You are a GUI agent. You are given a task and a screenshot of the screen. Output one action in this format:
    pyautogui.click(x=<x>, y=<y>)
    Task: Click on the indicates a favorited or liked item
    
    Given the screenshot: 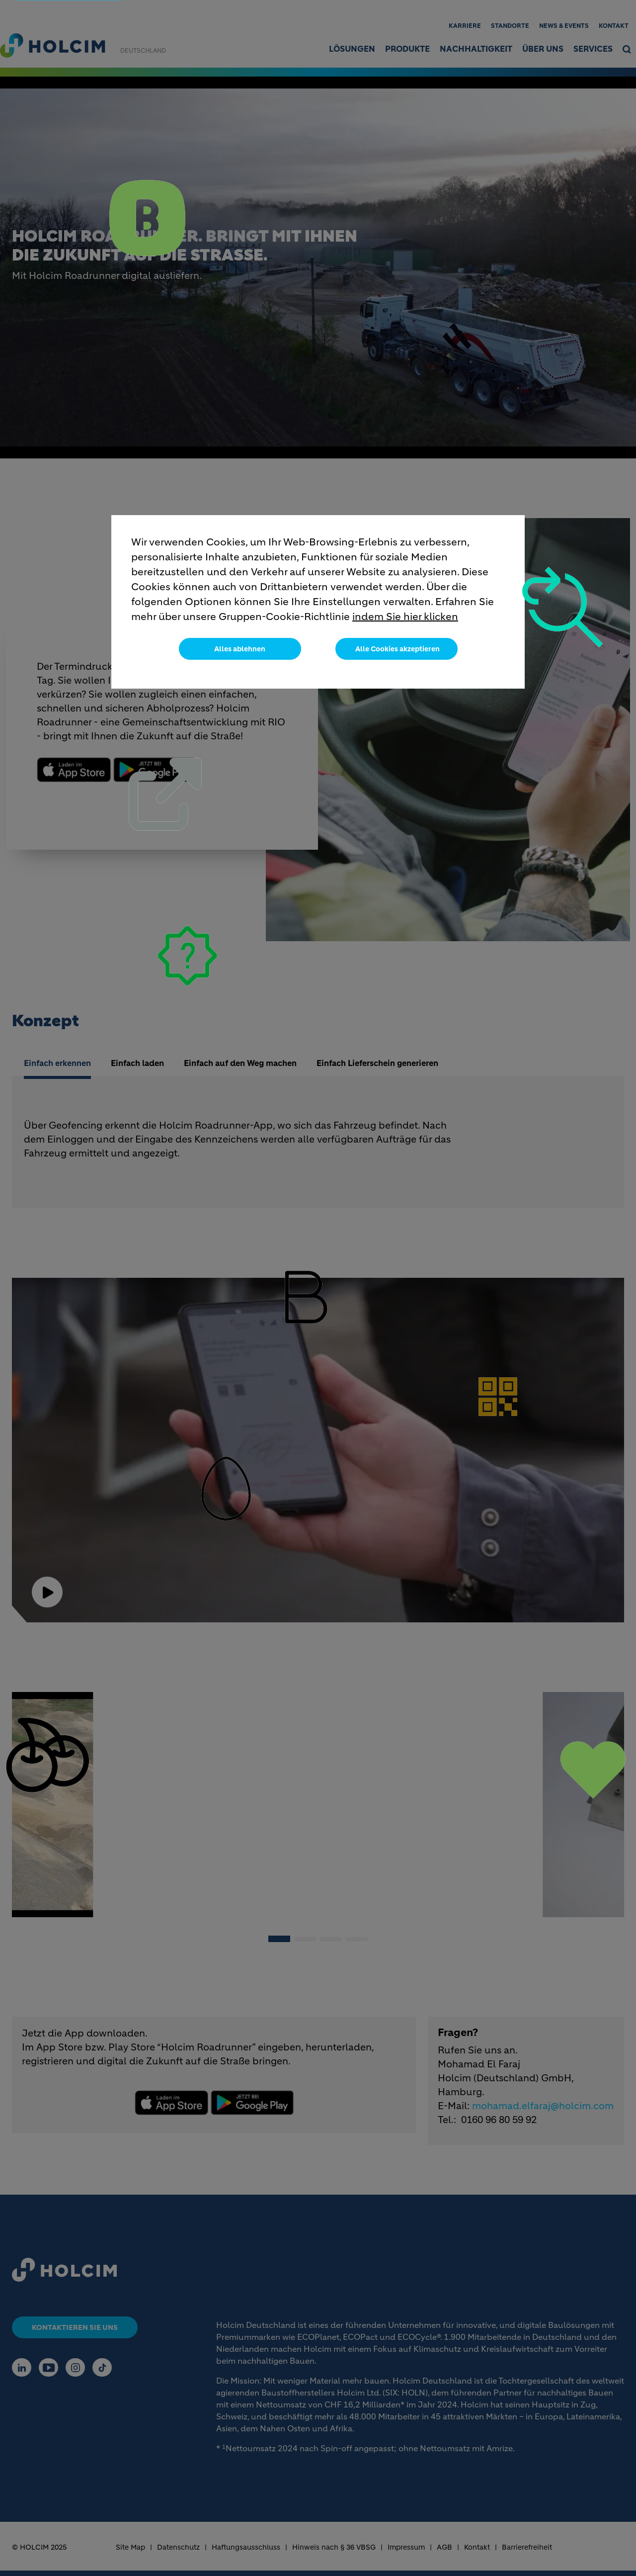 What is the action you would take?
    pyautogui.click(x=593, y=1769)
    